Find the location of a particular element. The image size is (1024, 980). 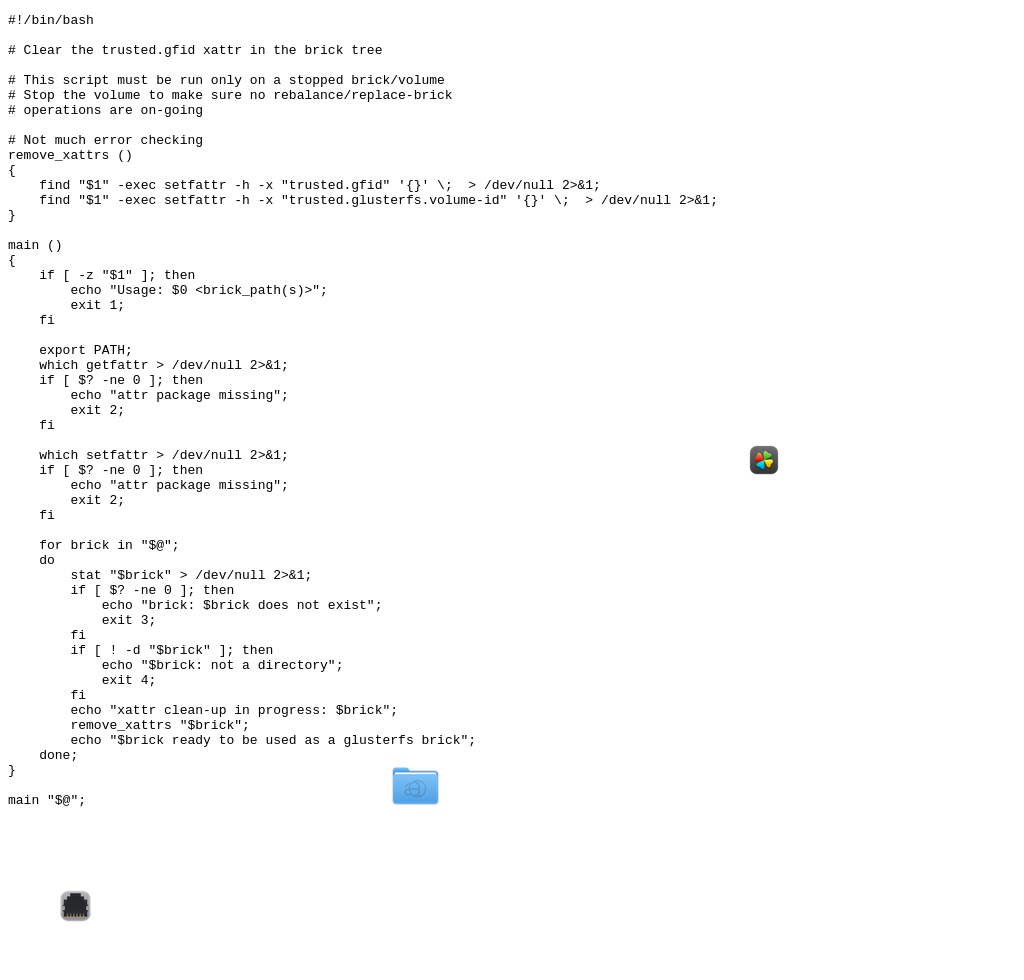

launch playonlinux to run windows applications is located at coordinates (764, 460).